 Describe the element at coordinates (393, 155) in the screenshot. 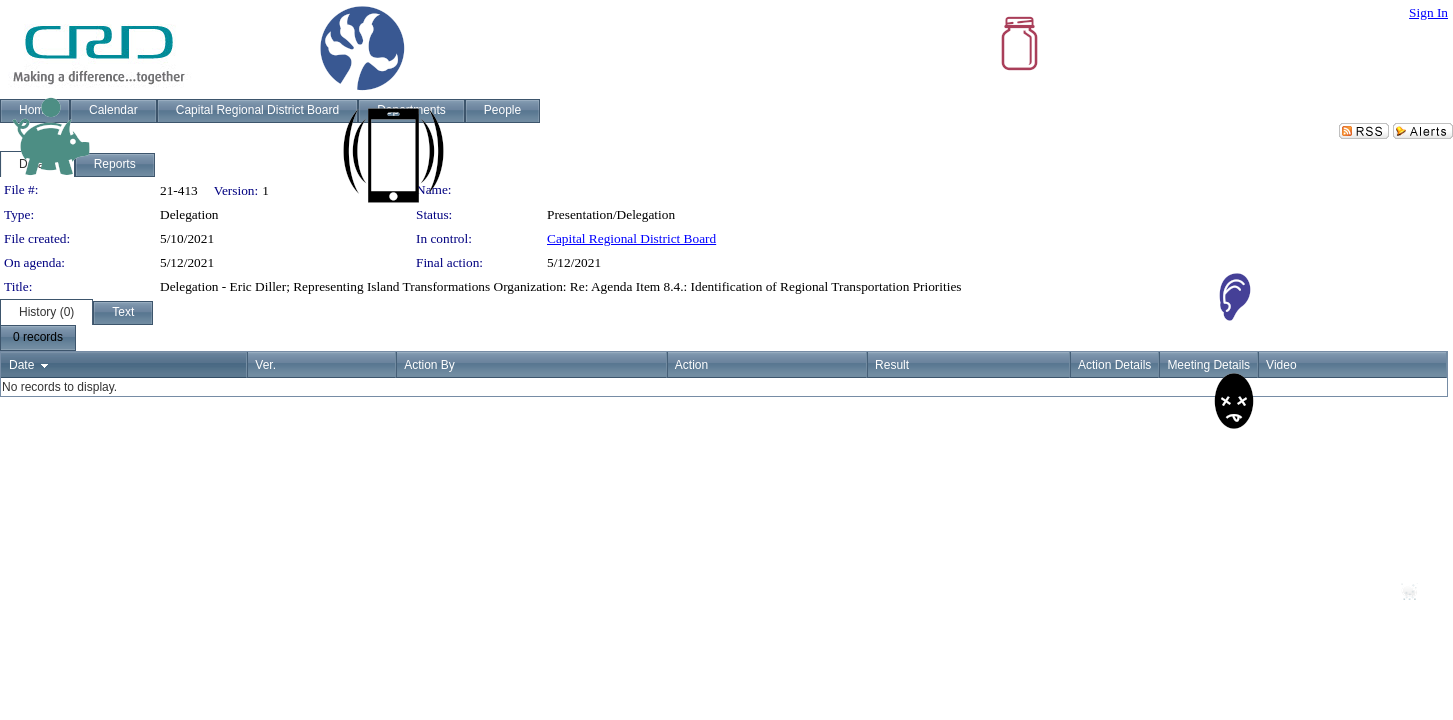

I see `incoming call or notification alert` at that location.